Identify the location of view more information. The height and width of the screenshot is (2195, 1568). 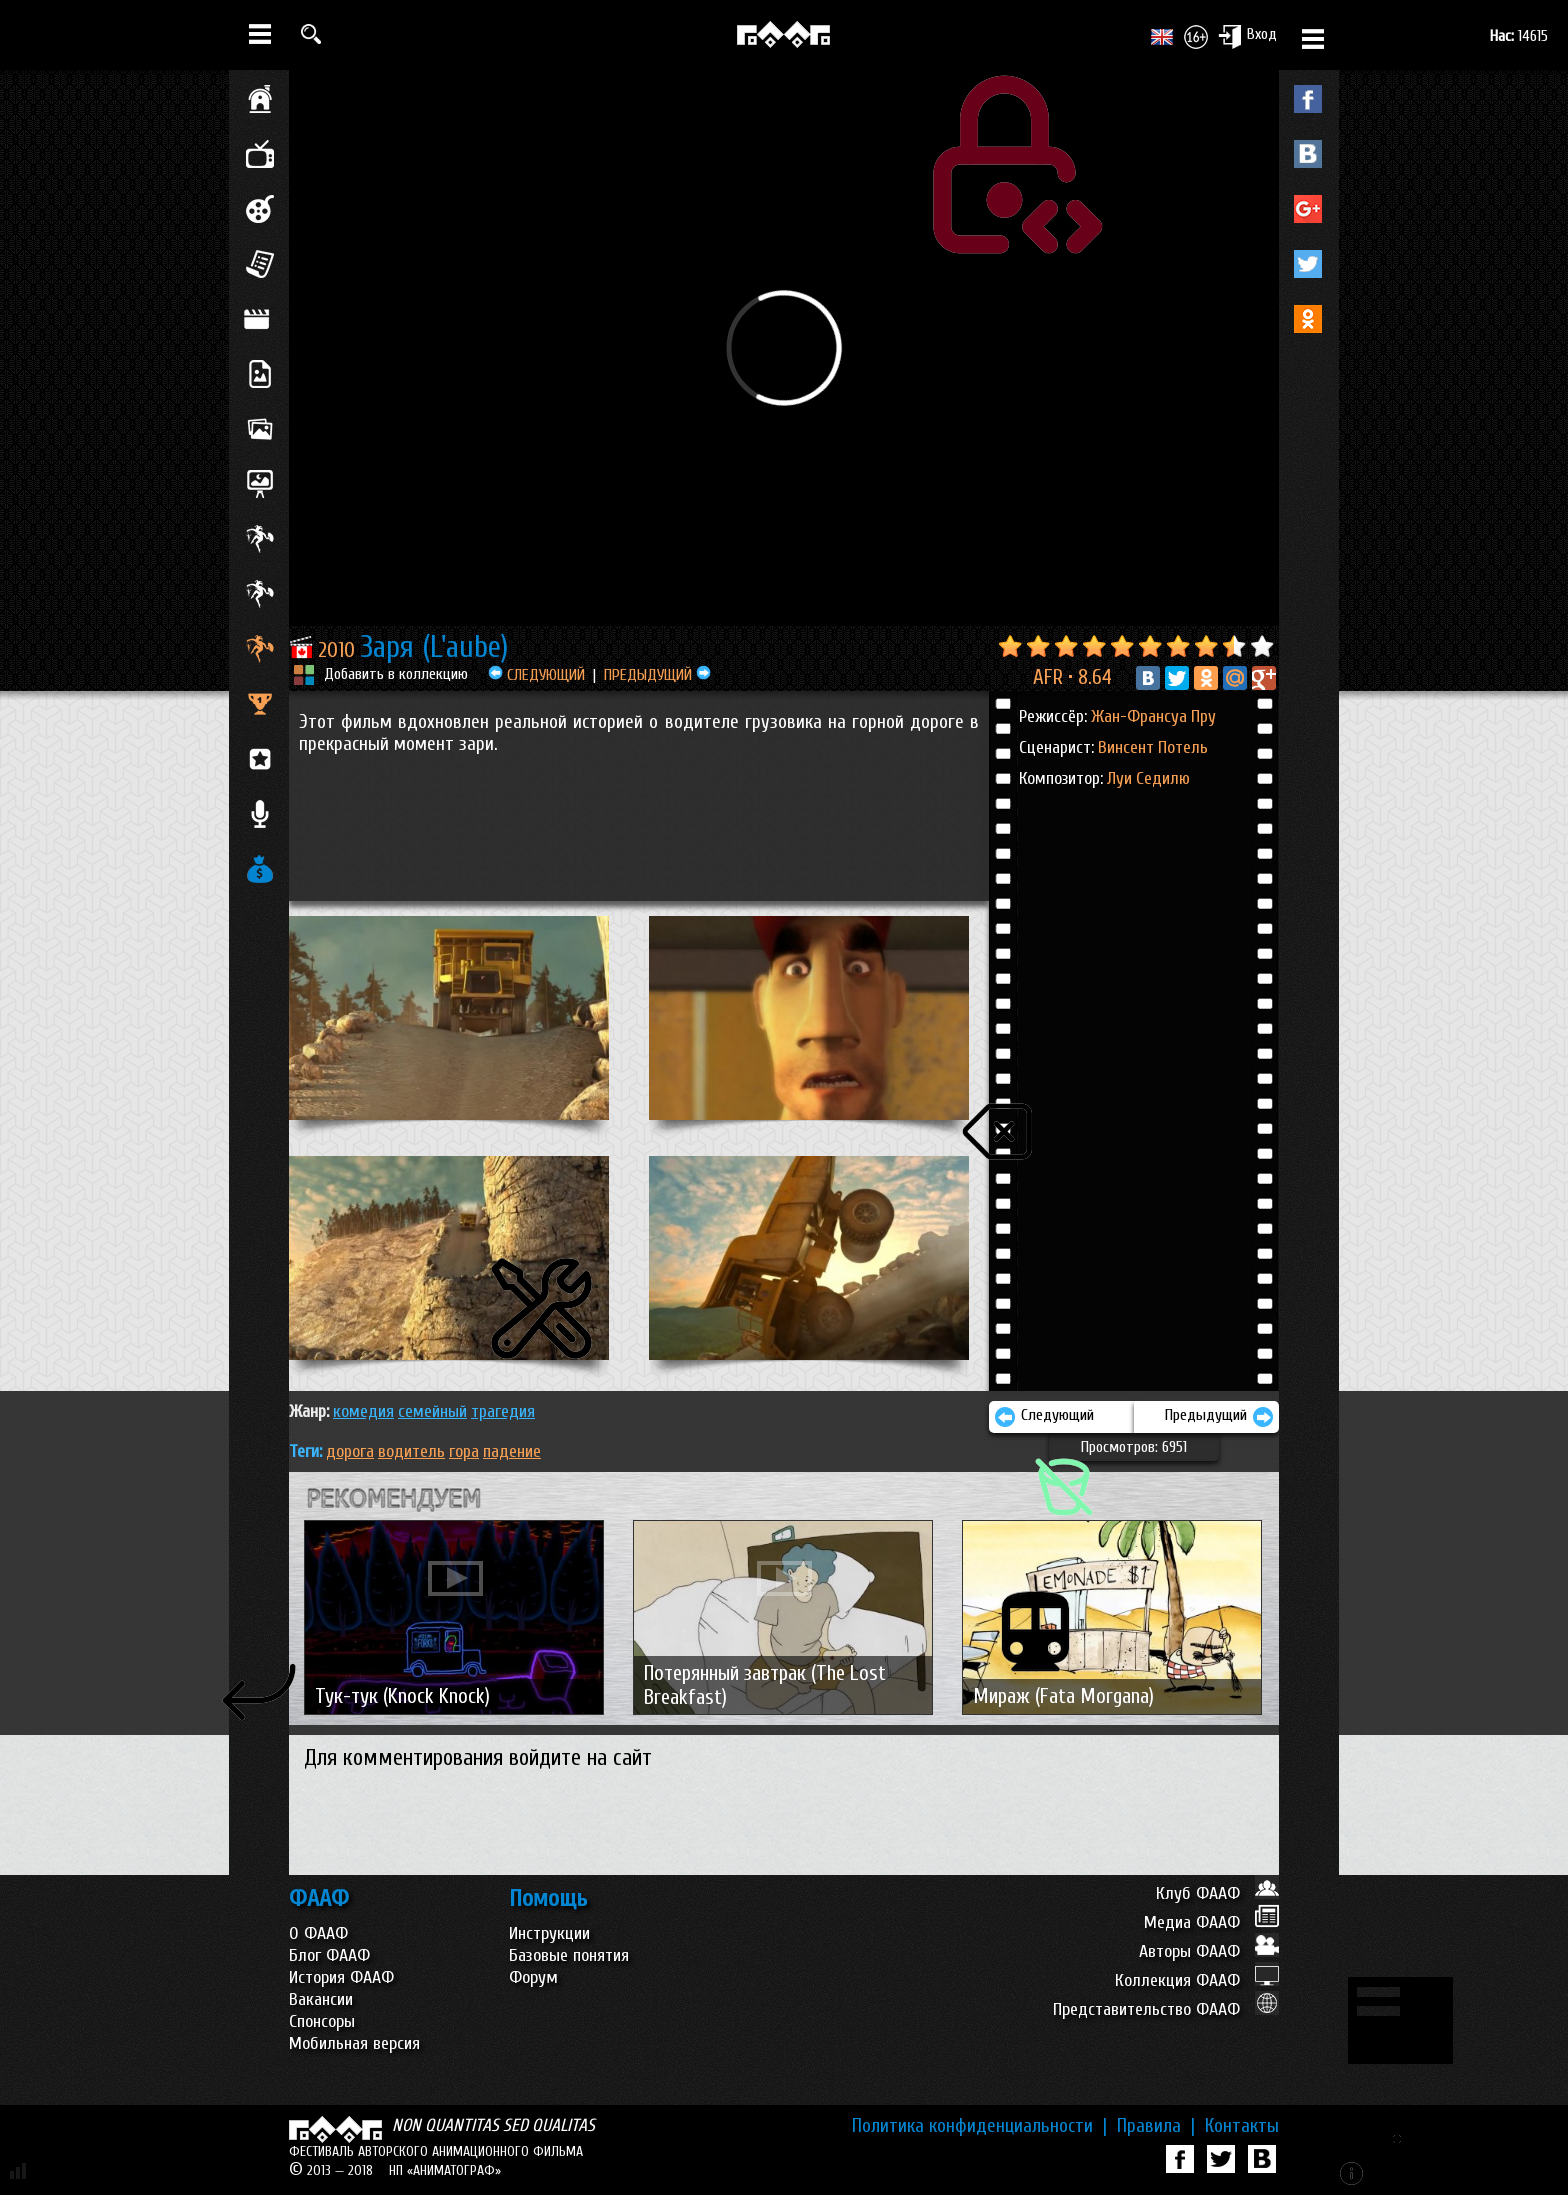
(1351, 2173).